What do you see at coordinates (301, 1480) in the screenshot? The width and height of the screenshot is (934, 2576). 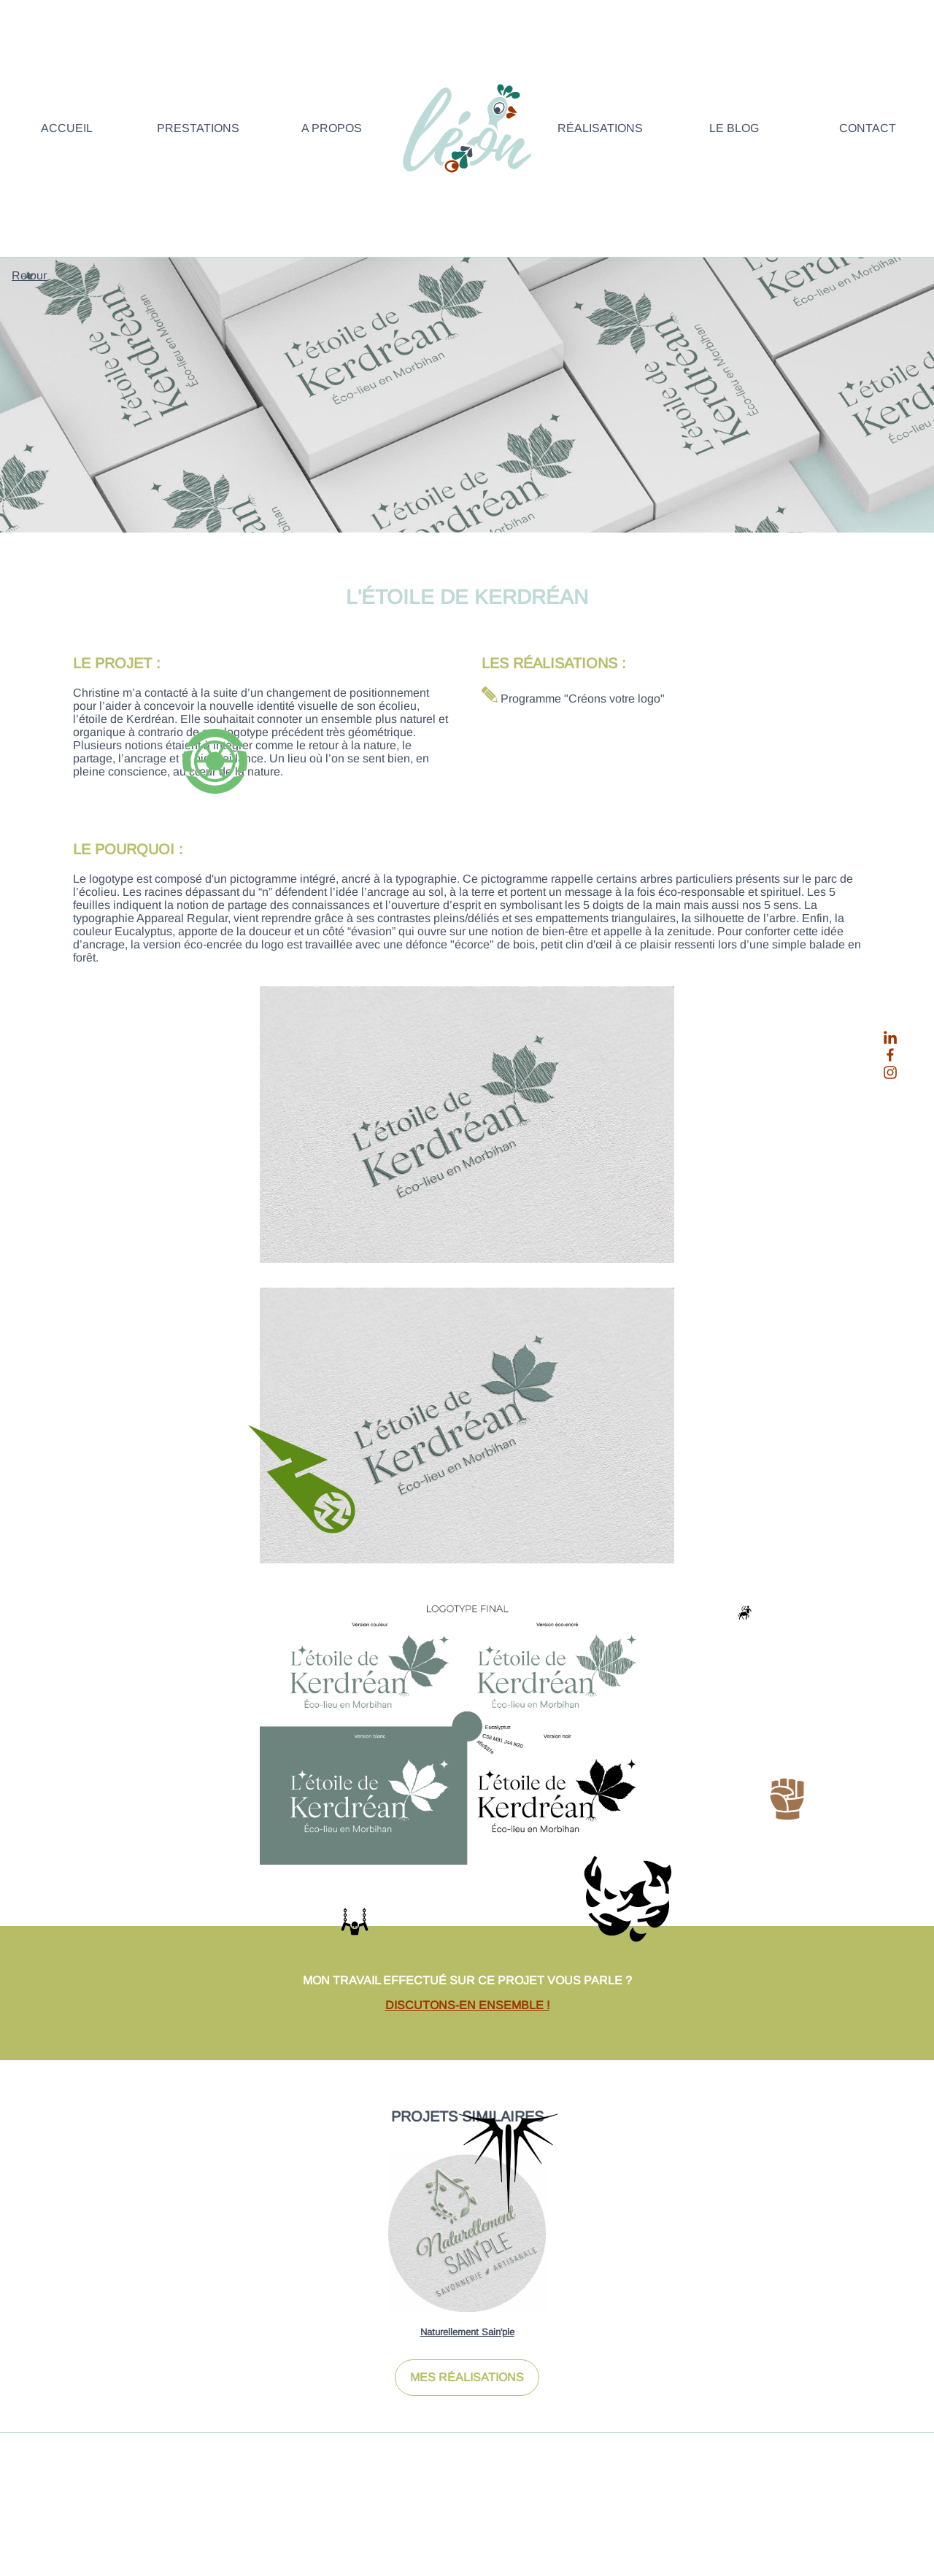 I see `launch a lightning-fast attack or special move` at bounding box center [301, 1480].